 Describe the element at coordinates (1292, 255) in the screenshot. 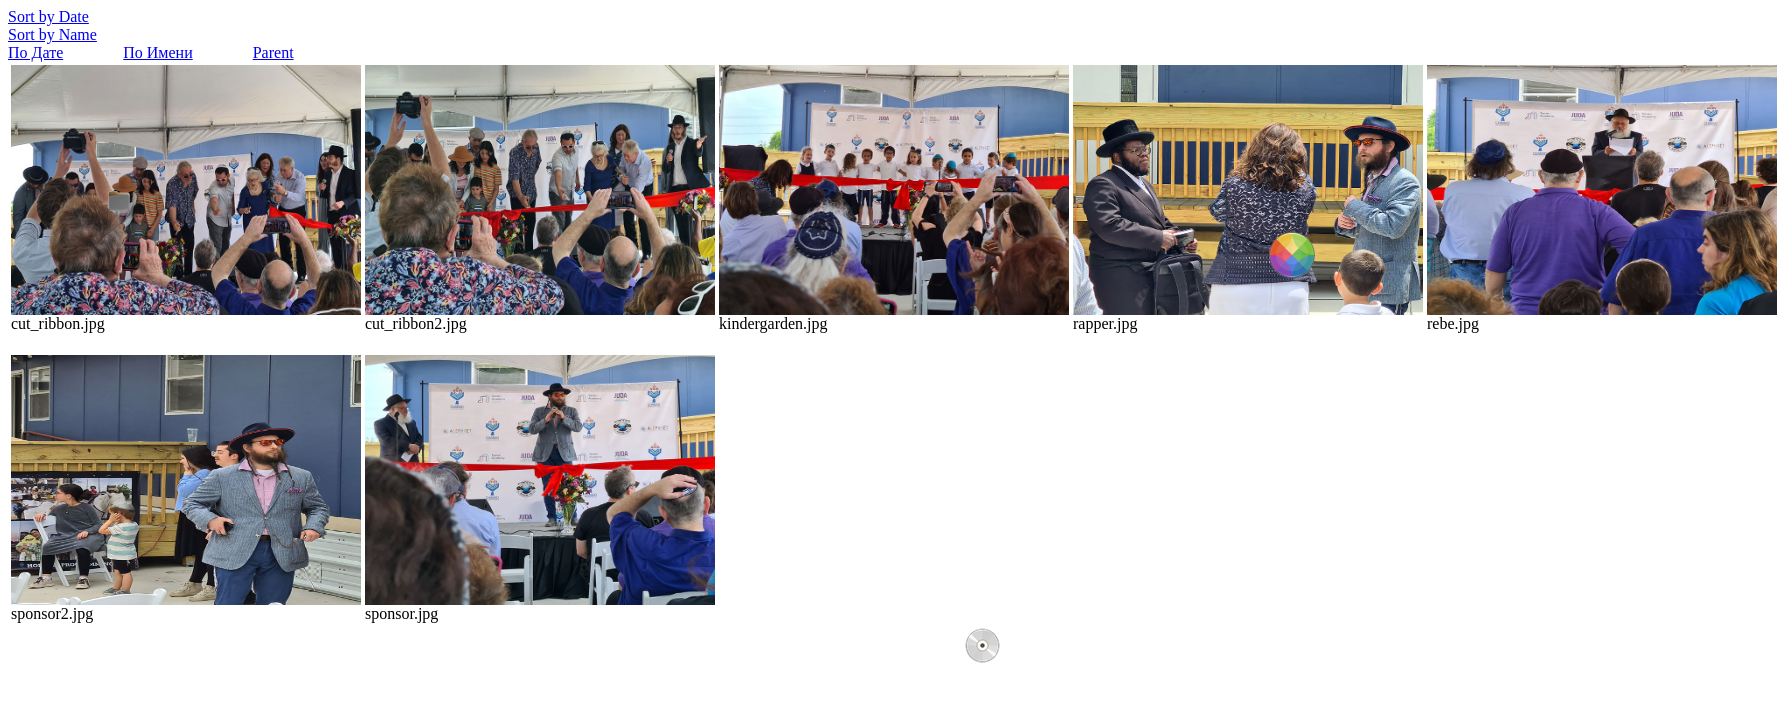

I see `open color picker tool` at that location.